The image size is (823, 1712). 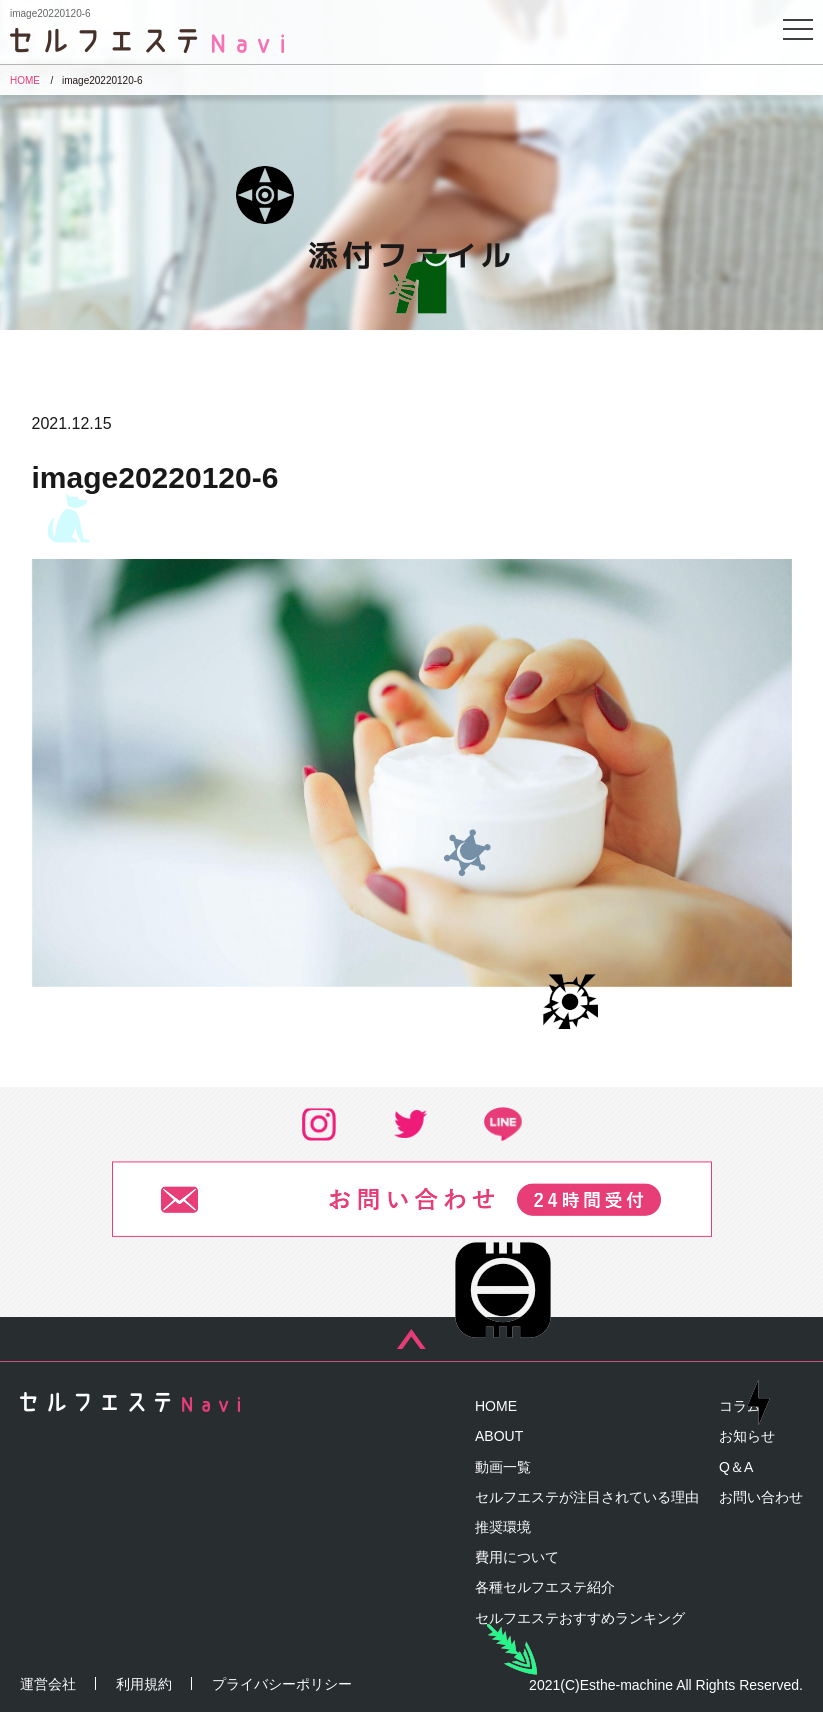 I want to click on access pet or animal-related features, so click(x=68, y=518).